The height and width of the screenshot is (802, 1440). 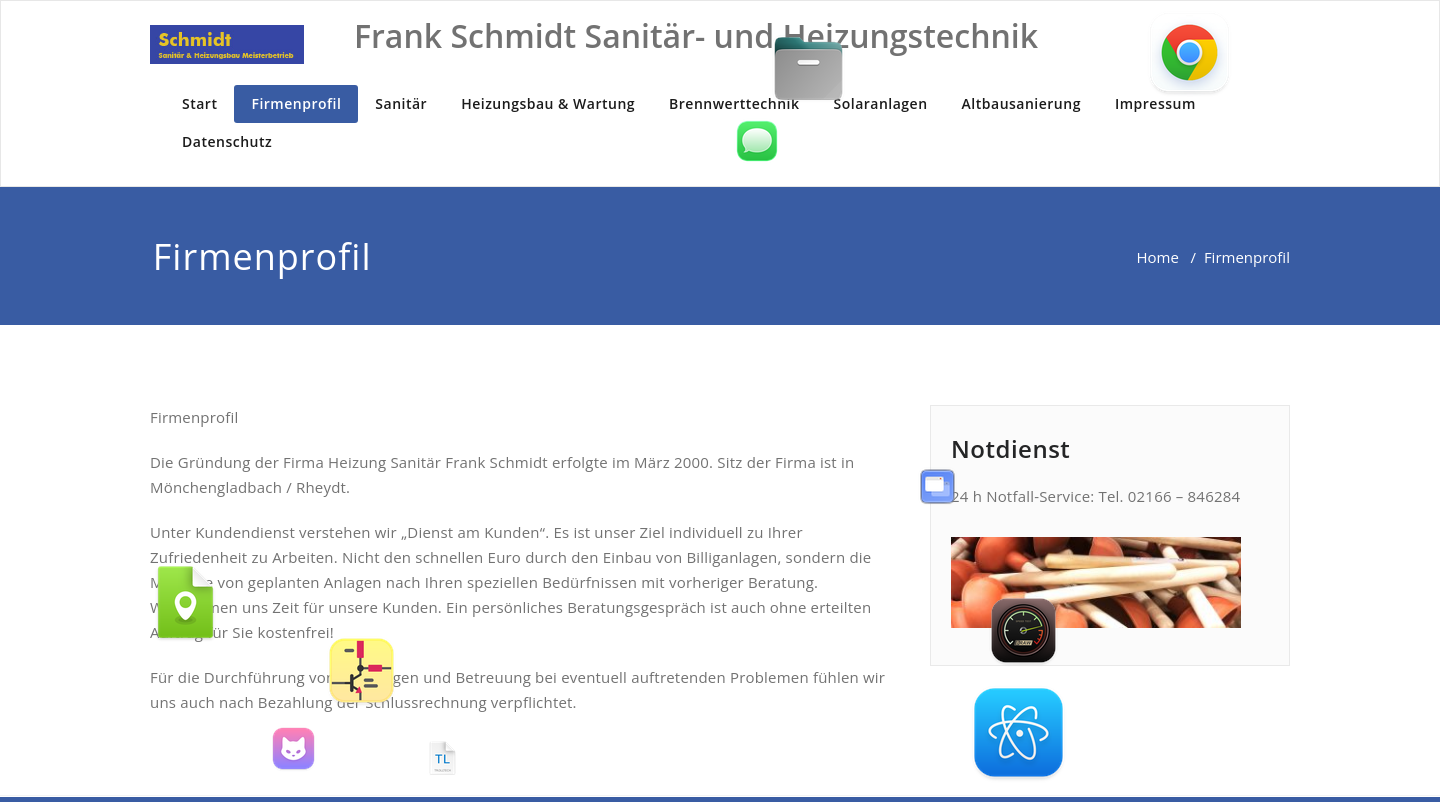 What do you see at coordinates (1189, 52) in the screenshot?
I see `open google chrome browser` at bounding box center [1189, 52].